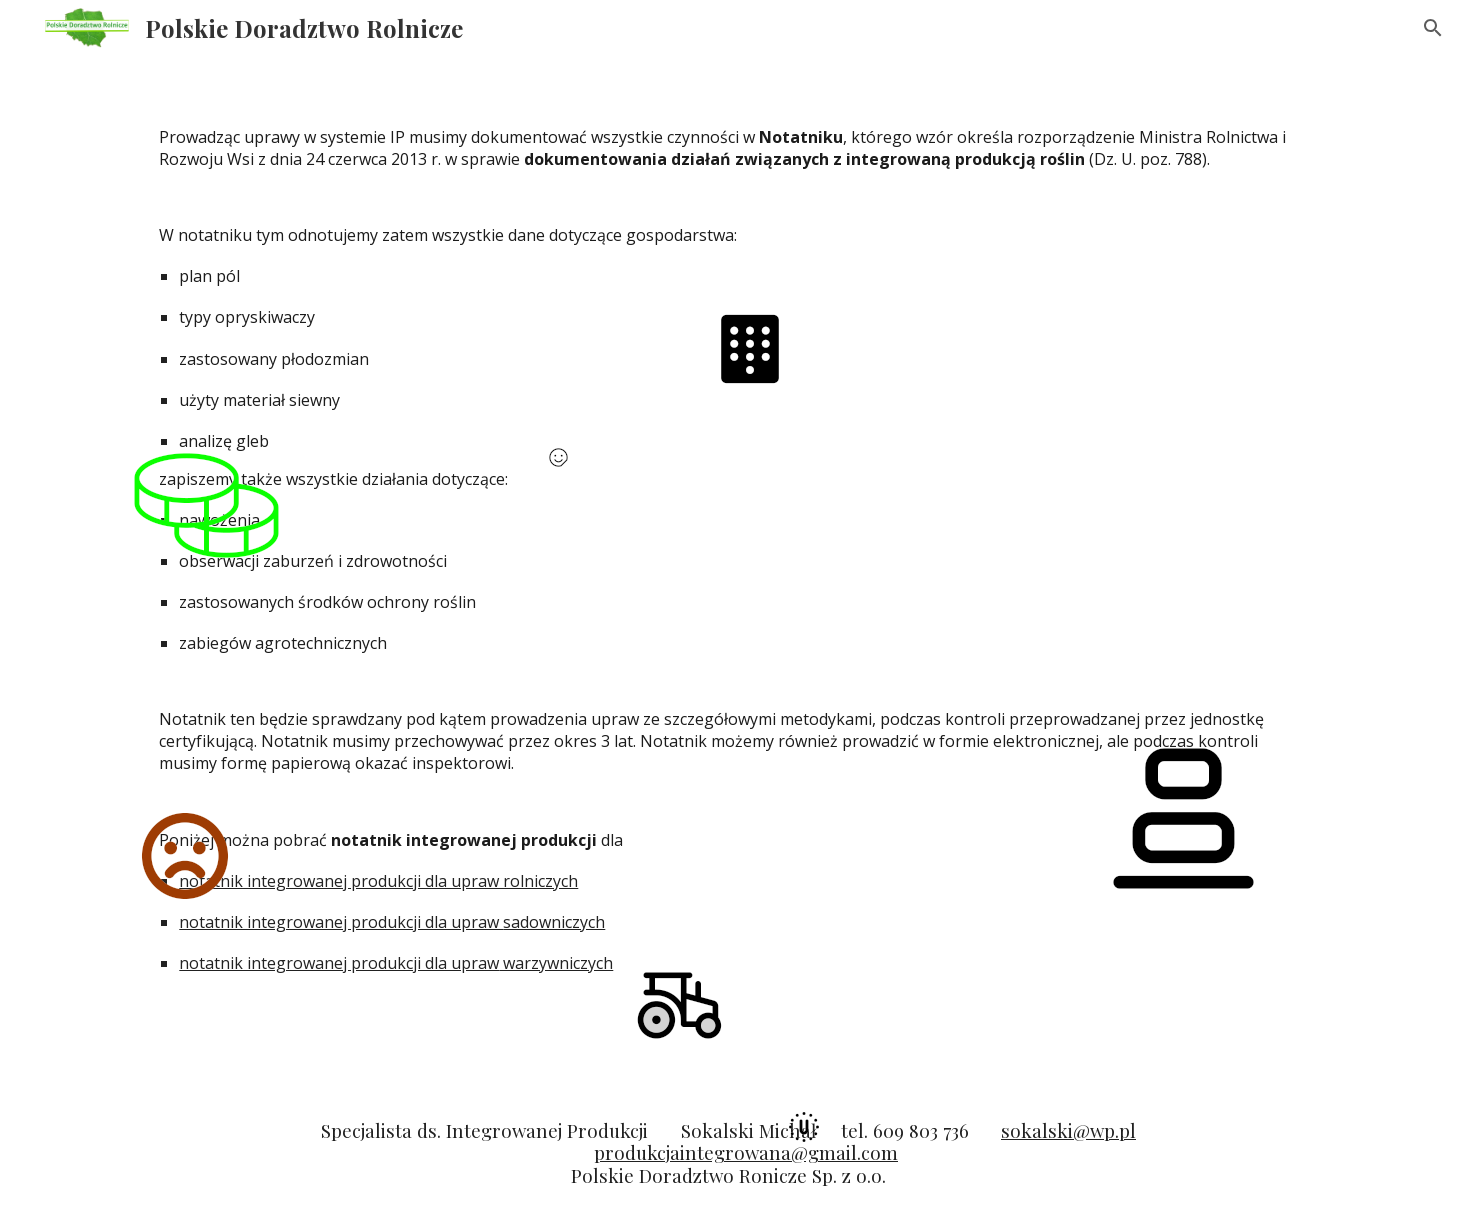 This screenshot has width=1457, height=1219. I want to click on align objects to the bottom edge, so click(1183, 818).